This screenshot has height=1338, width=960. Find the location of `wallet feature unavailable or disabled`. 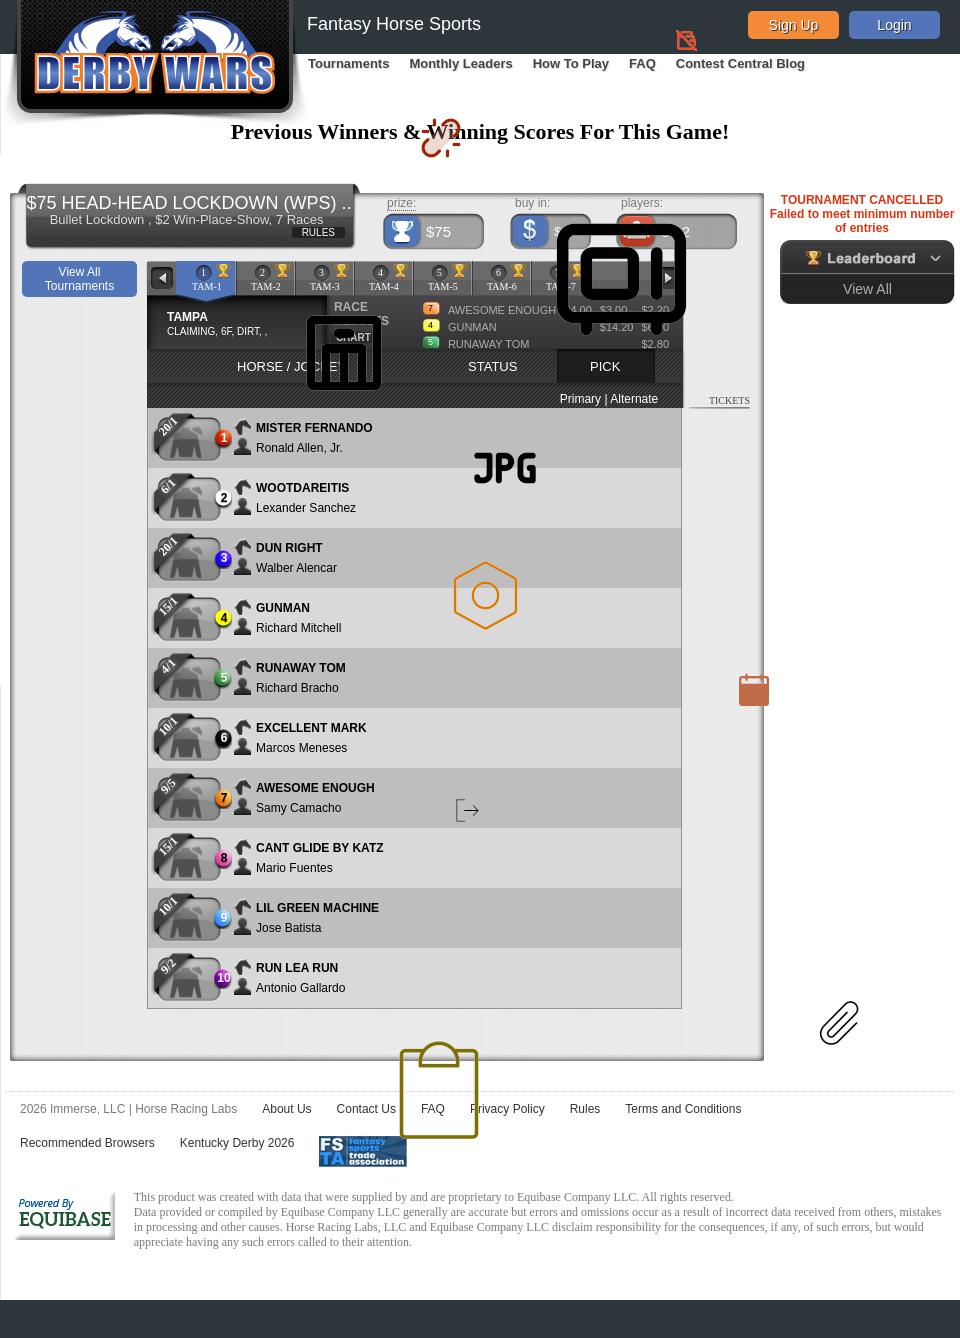

wallet feature unavailable or disabled is located at coordinates (686, 40).